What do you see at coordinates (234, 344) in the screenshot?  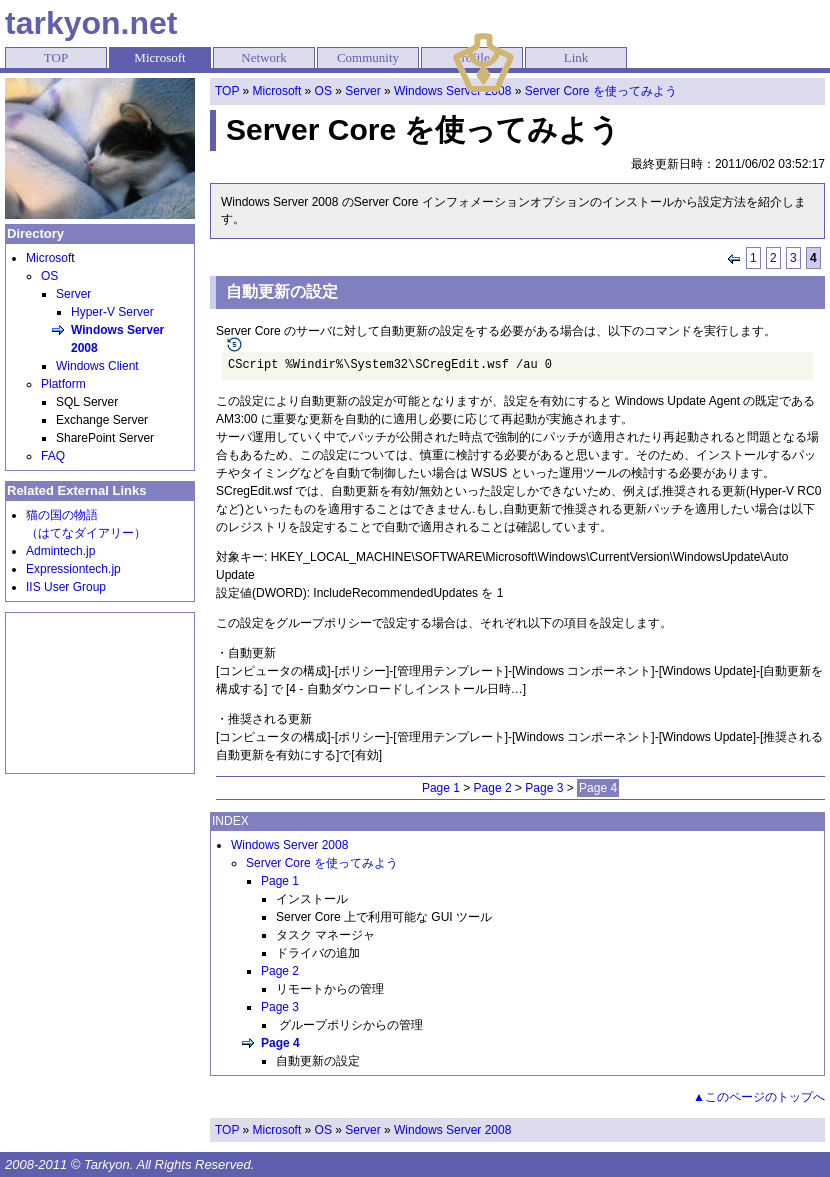 I see `rewind 5 seconds` at bounding box center [234, 344].